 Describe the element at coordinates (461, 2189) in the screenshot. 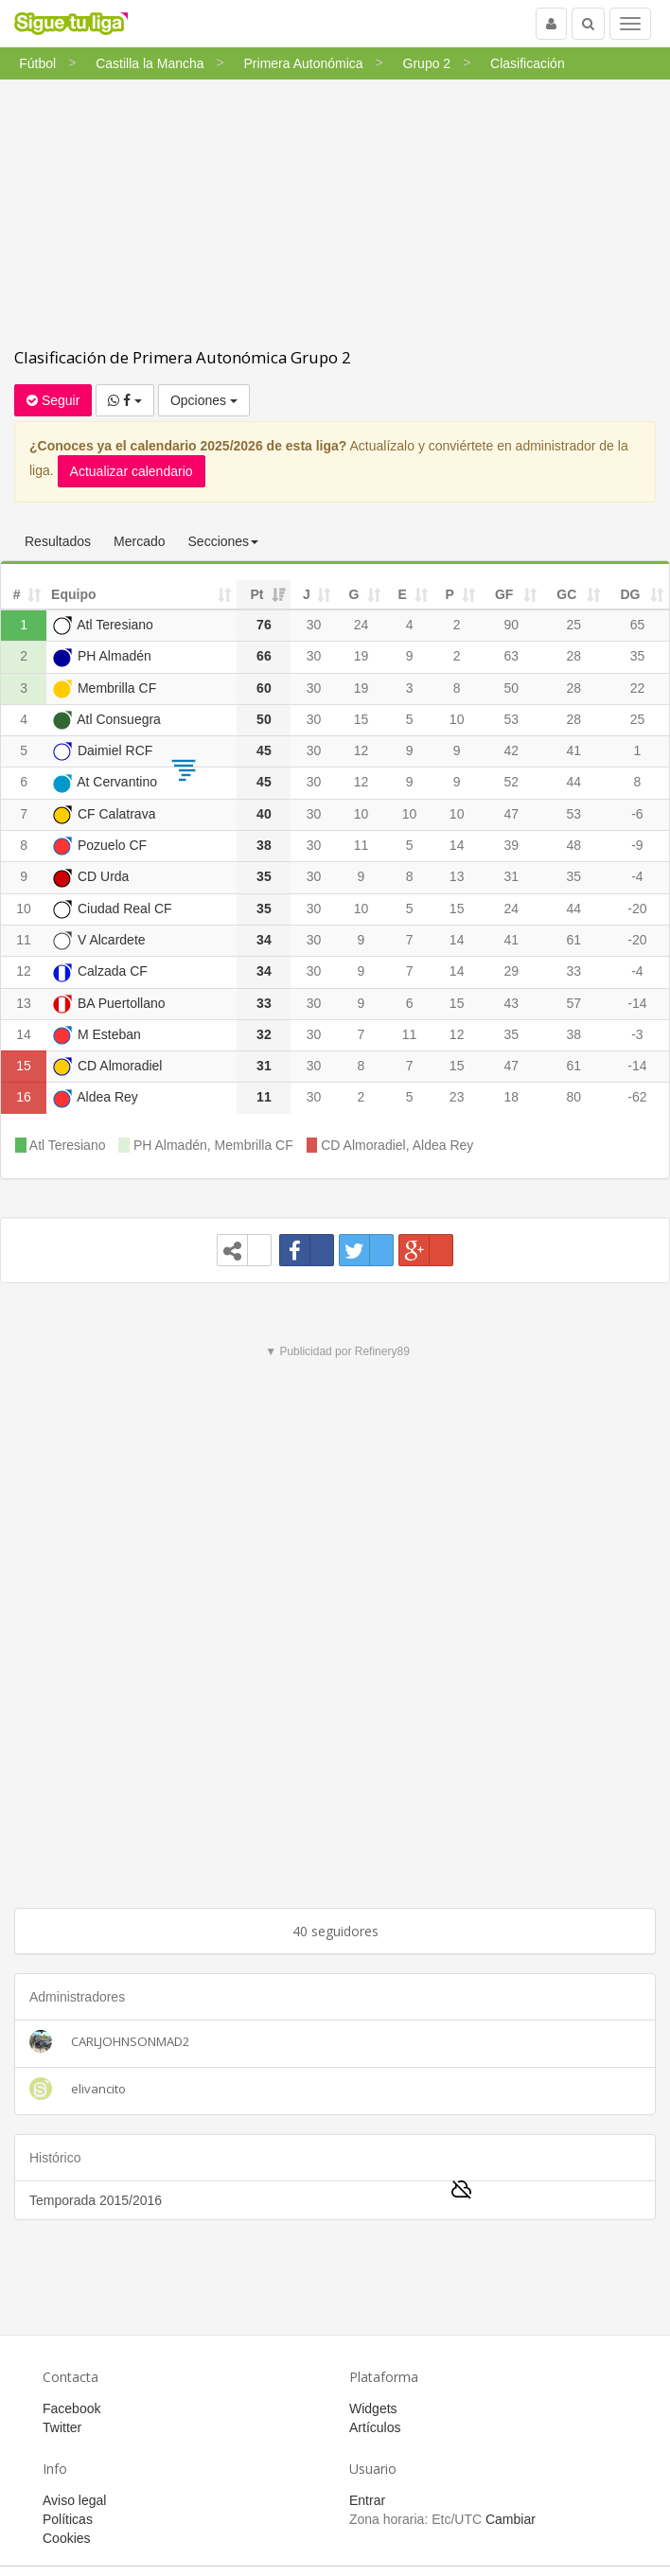

I see `indicates no cloud connection or offline status` at that location.